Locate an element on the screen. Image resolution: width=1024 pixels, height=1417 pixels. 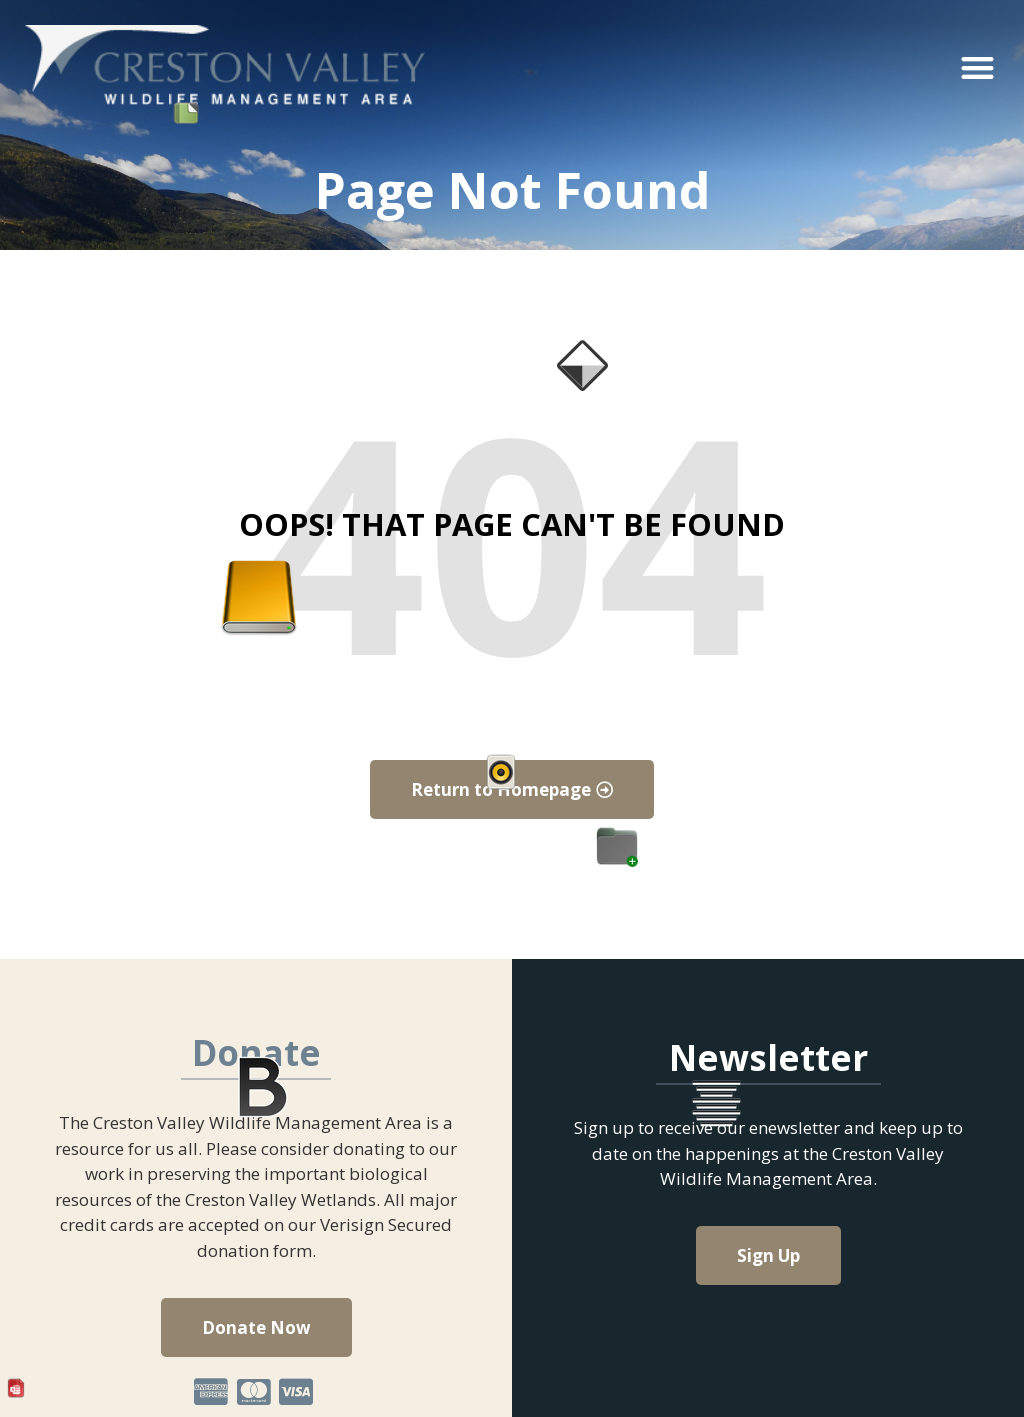
center align text is located at coordinates (716, 1103).